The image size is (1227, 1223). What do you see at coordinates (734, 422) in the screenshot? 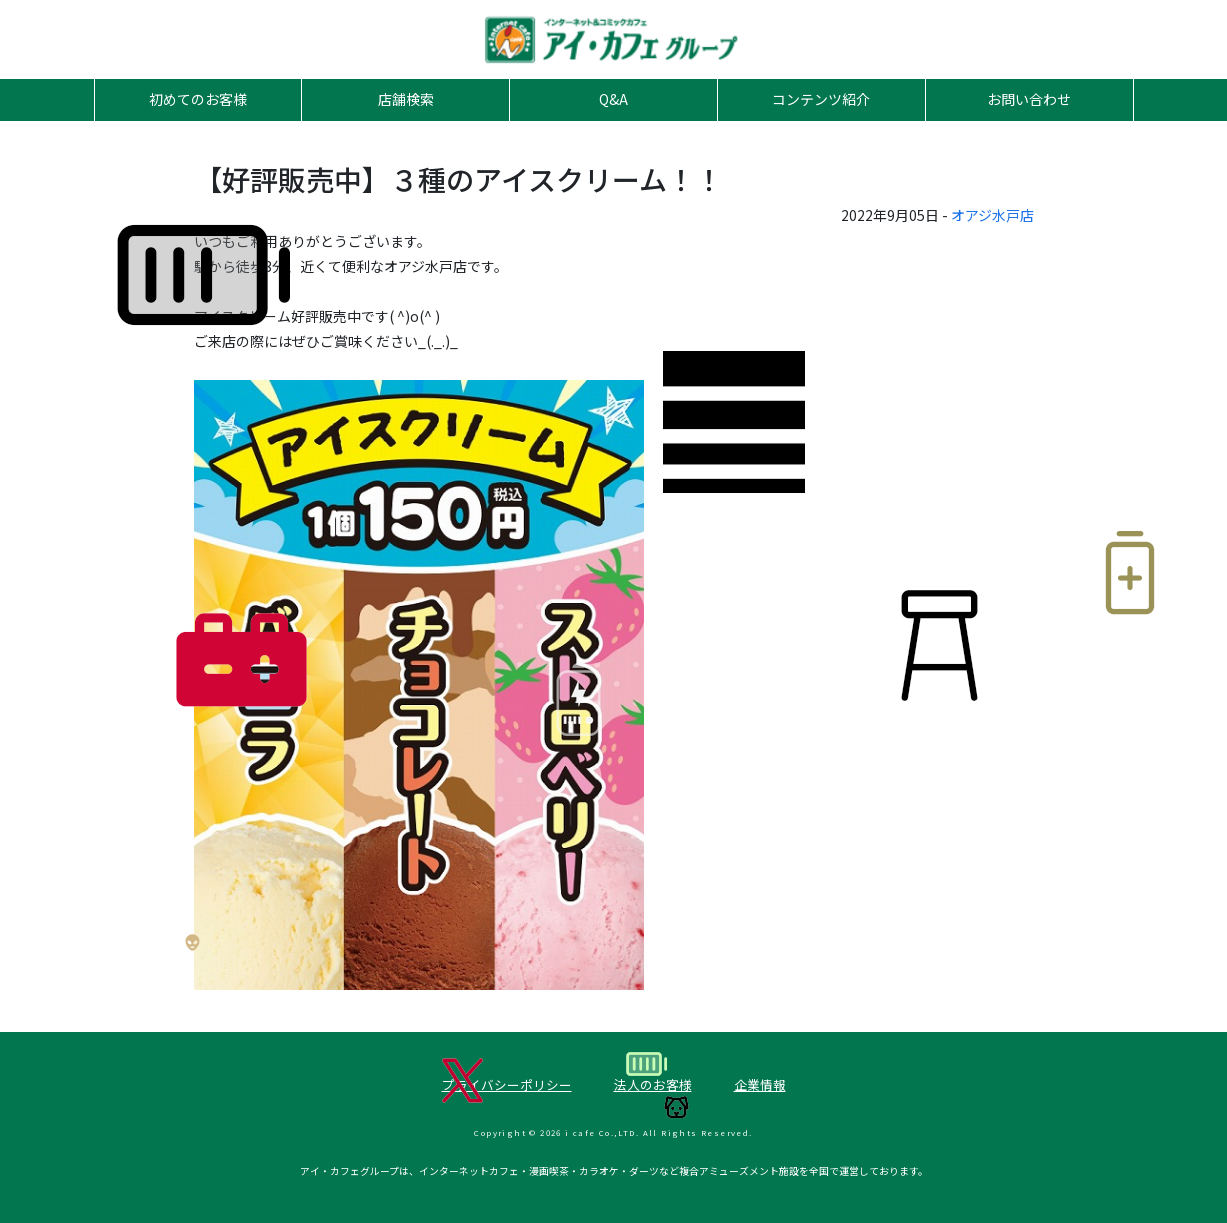
I see `adjust line or stroke thickness` at bounding box center [734, 422].